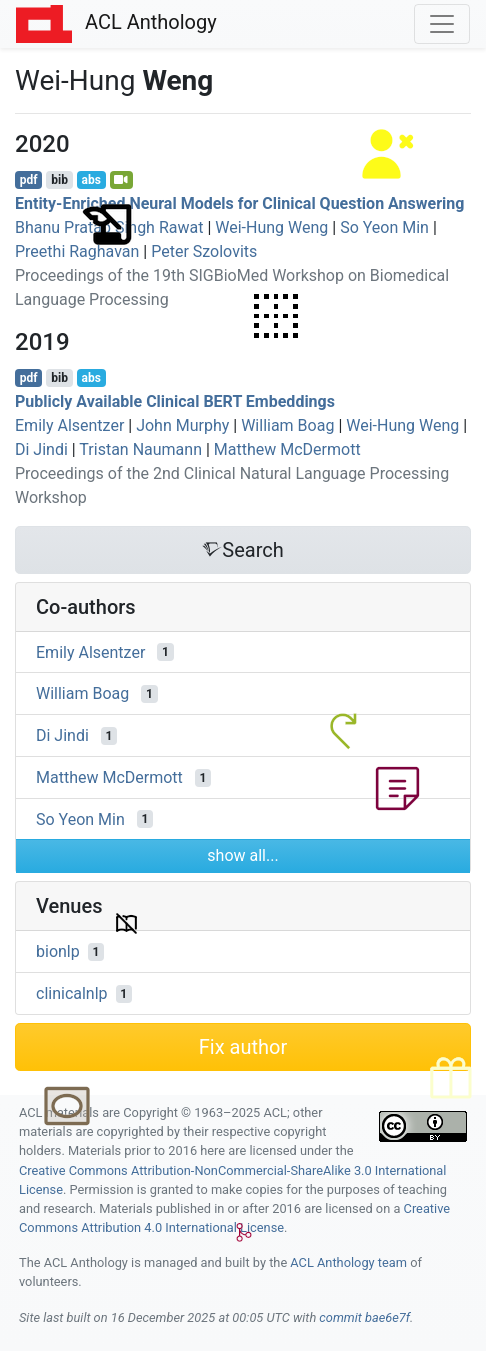 The image size is (486, 1351). What do you see at coordinates (452, 1079) in the screenshot?
I see `access gifts or rewards` at bounding box center [452, 1079].